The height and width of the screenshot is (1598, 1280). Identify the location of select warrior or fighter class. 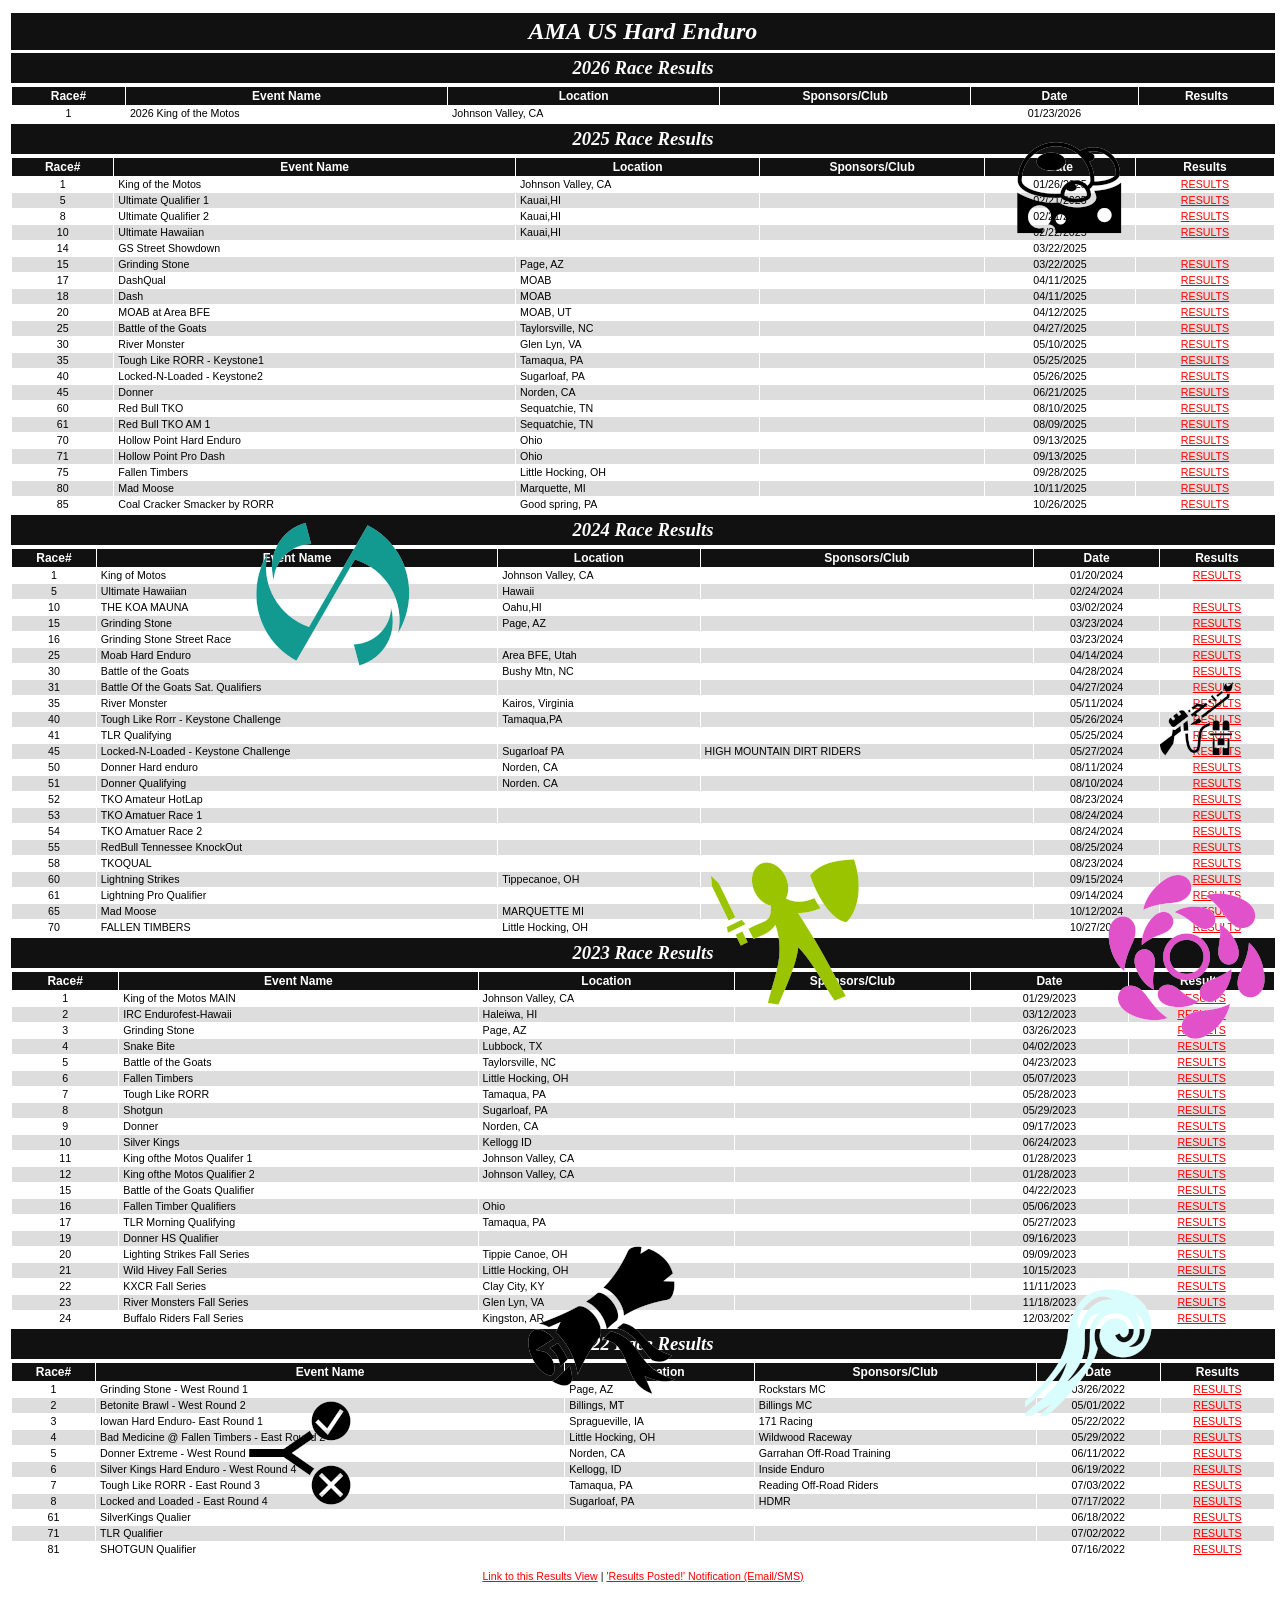
(787, 929).